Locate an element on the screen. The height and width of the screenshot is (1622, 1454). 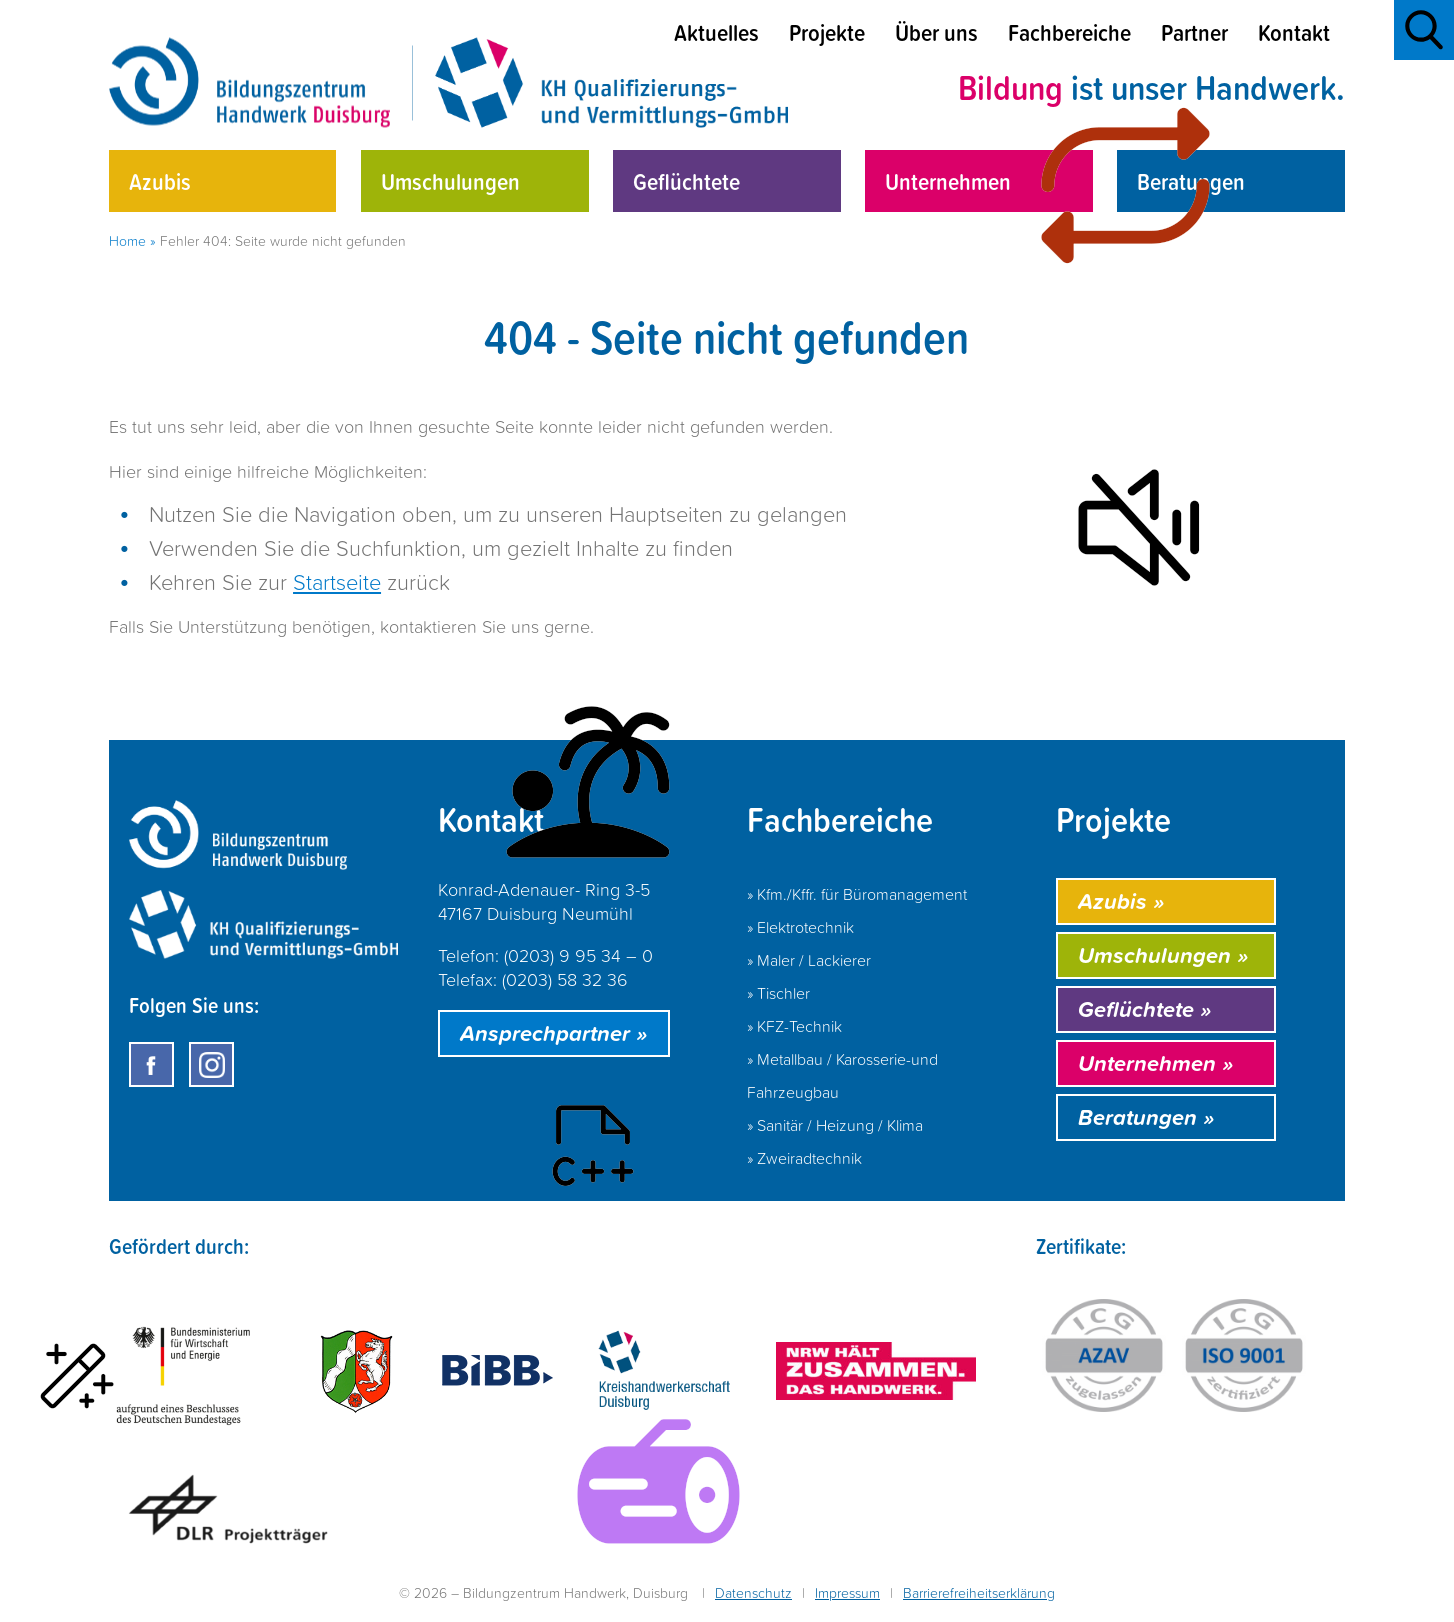
enable repeat mode for media playback is located at coordinates (1125, 185).